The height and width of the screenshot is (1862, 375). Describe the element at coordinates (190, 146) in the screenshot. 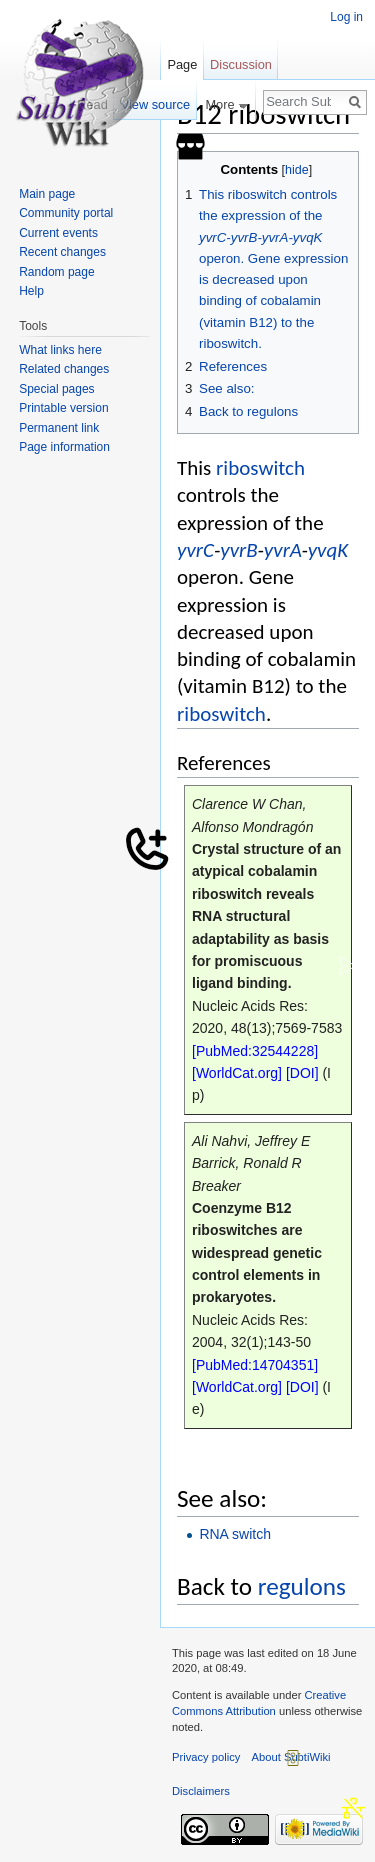

I see `browse or open the store` at that location.